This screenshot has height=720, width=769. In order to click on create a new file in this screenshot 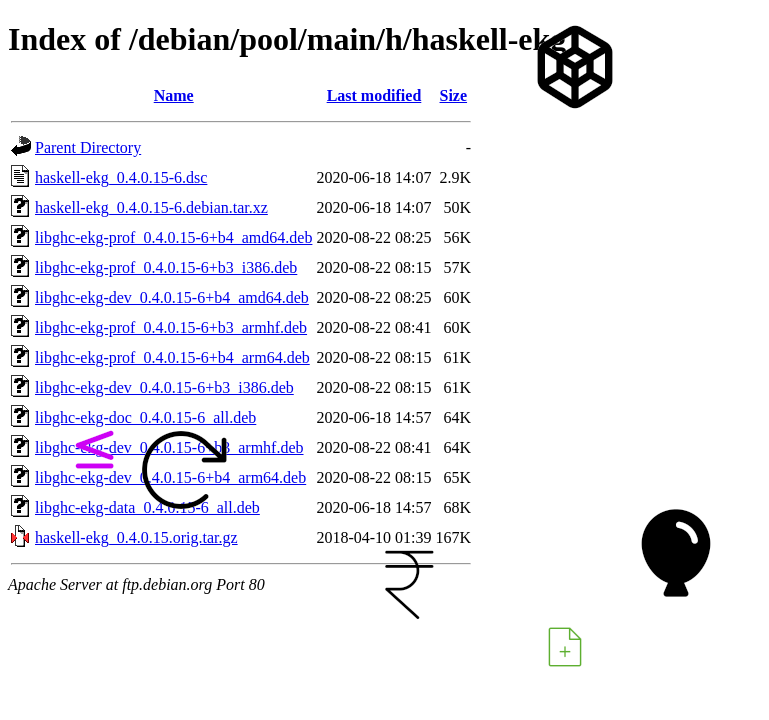, I will do `click(565, 647)`.